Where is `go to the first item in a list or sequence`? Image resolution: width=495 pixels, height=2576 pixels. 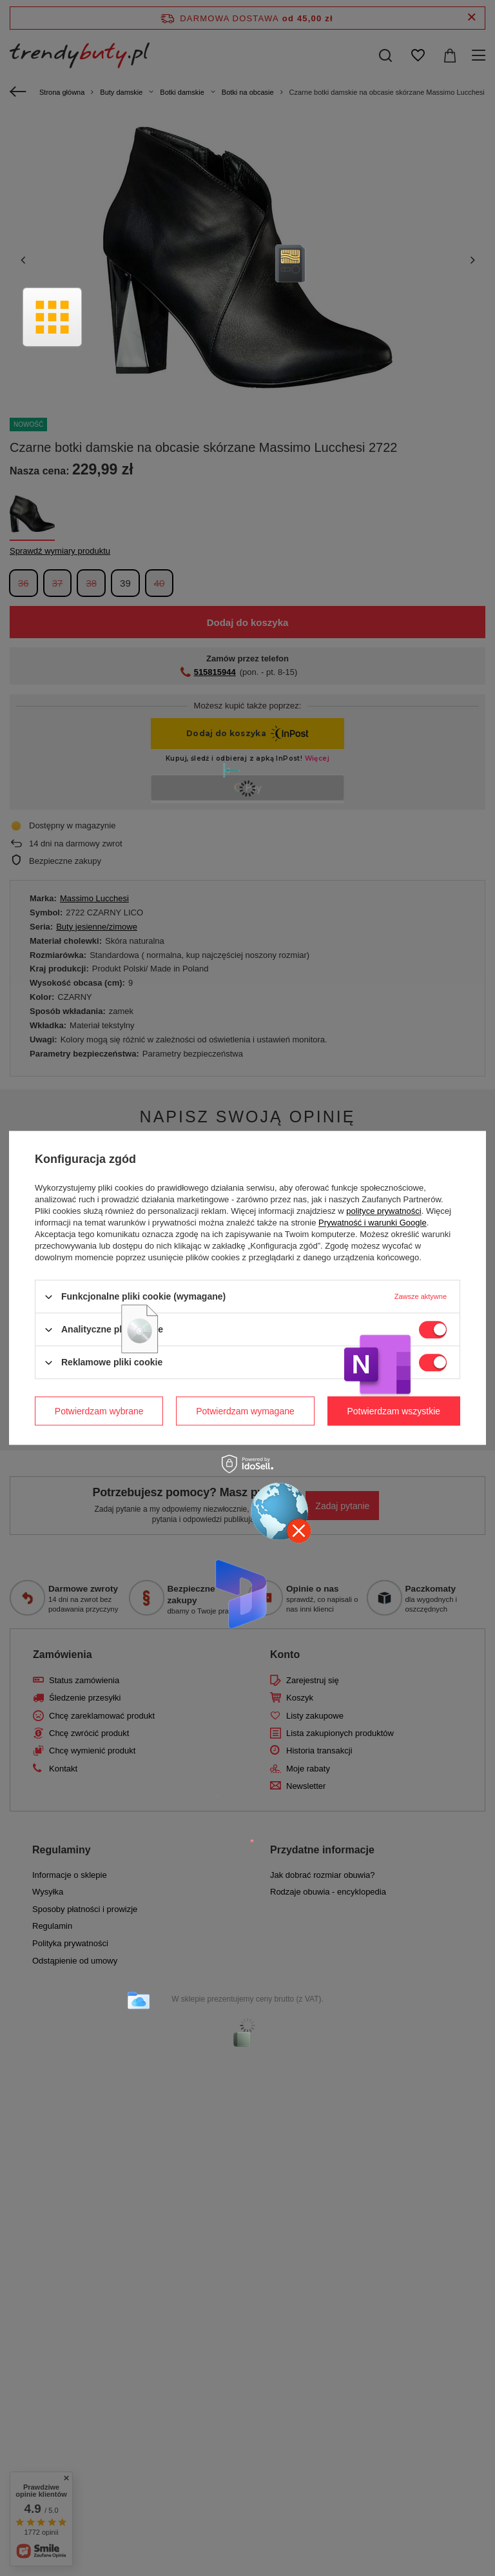
go to the first item in a list or sequence is located at coordinates (231, 770).